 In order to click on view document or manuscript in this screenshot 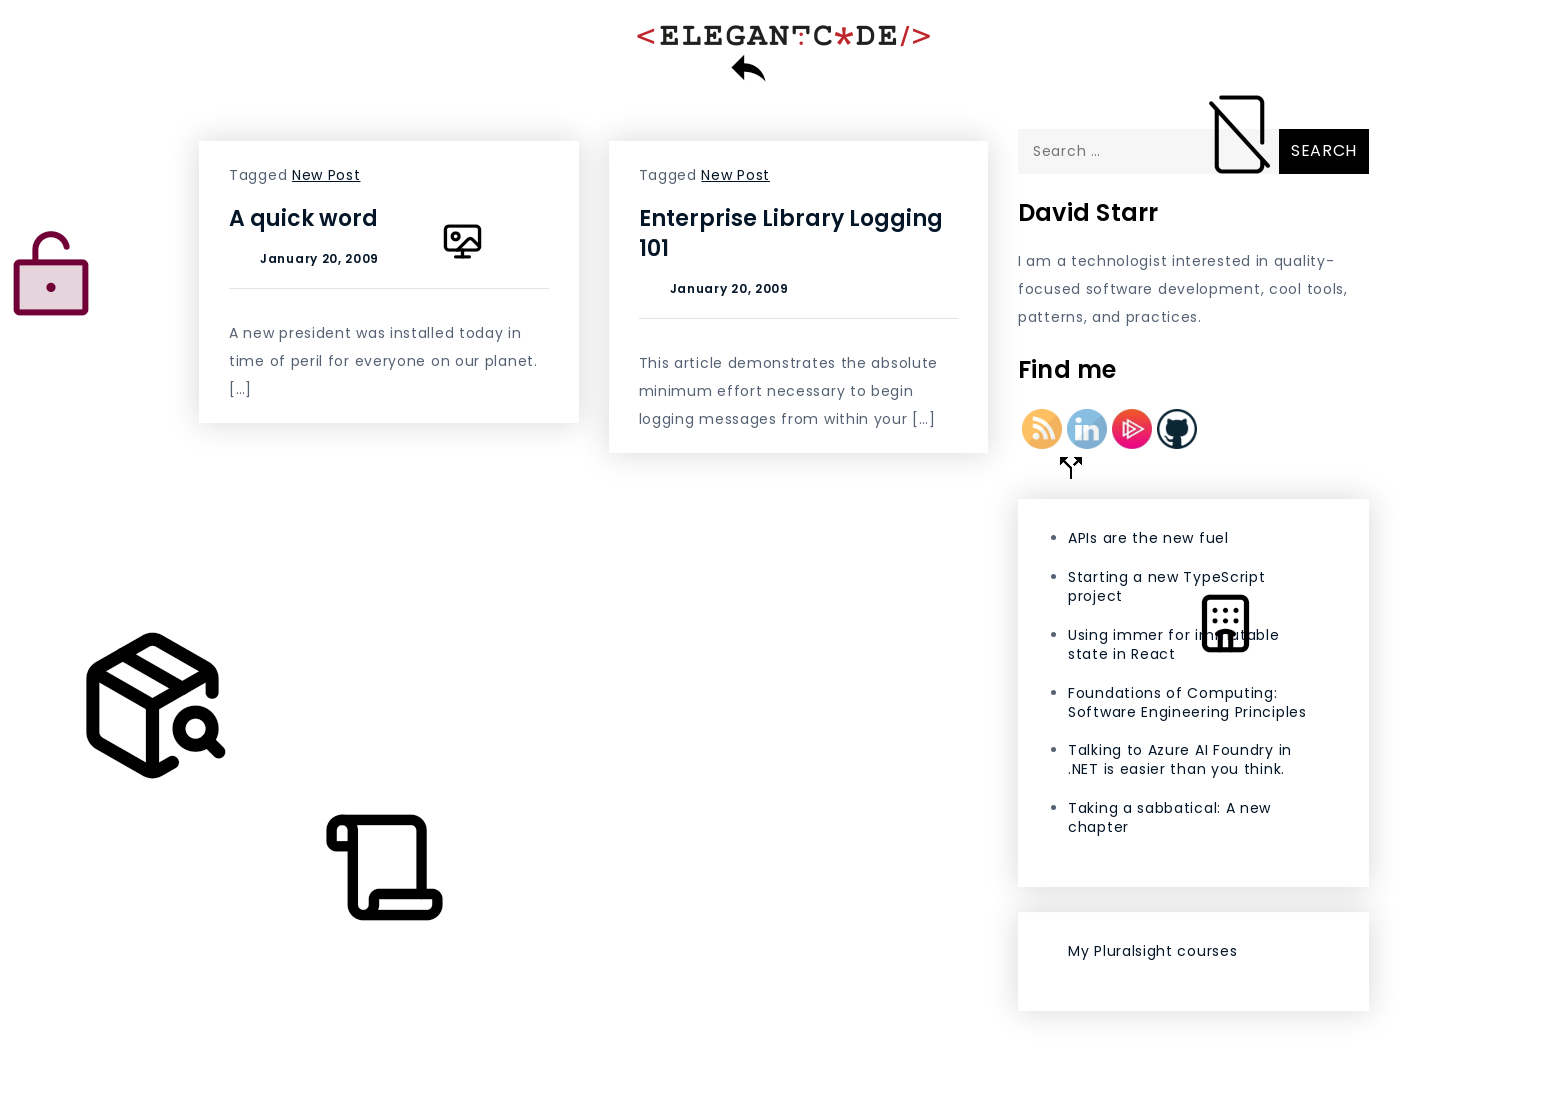, I will do `click(384, 867)`.